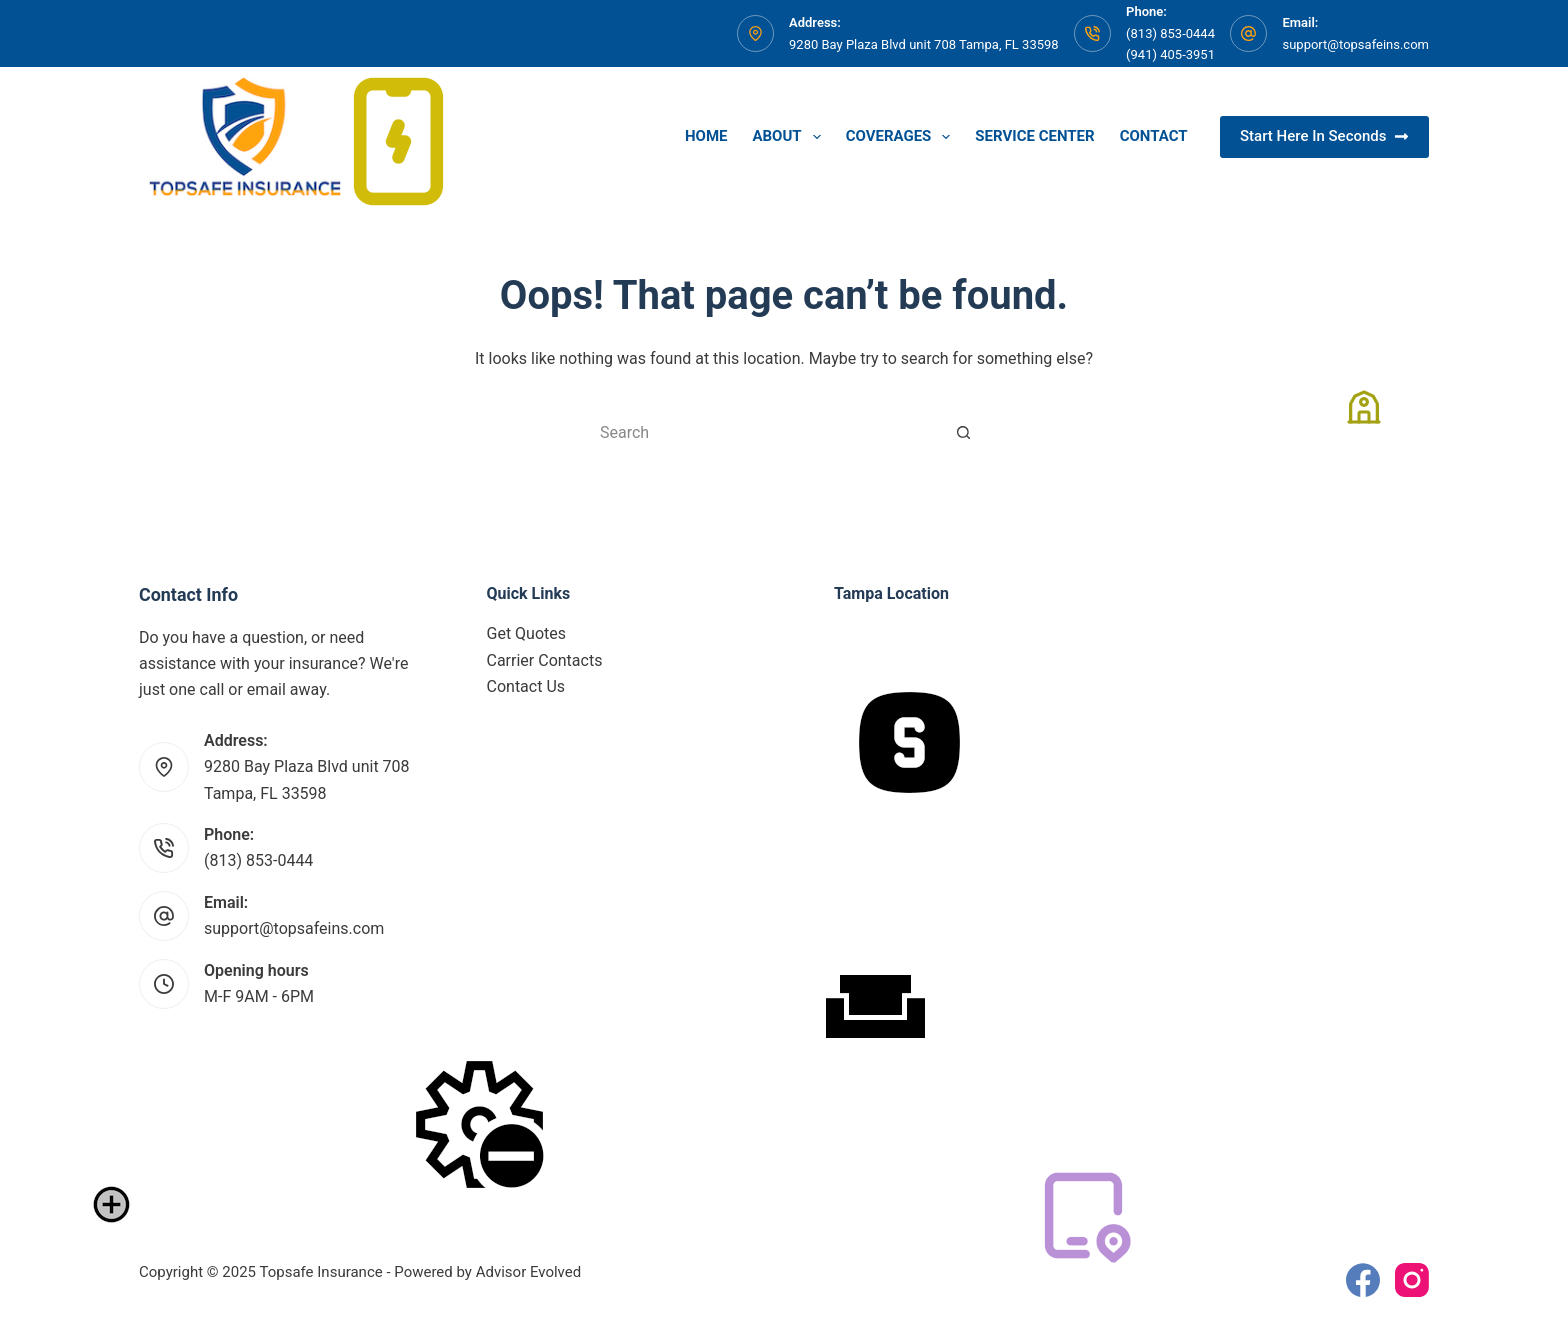  What do you see at coordinates (909, 742) in the screenshot?
I see `indicates a word or item starting with "S"` at bounding box center [909, 742].